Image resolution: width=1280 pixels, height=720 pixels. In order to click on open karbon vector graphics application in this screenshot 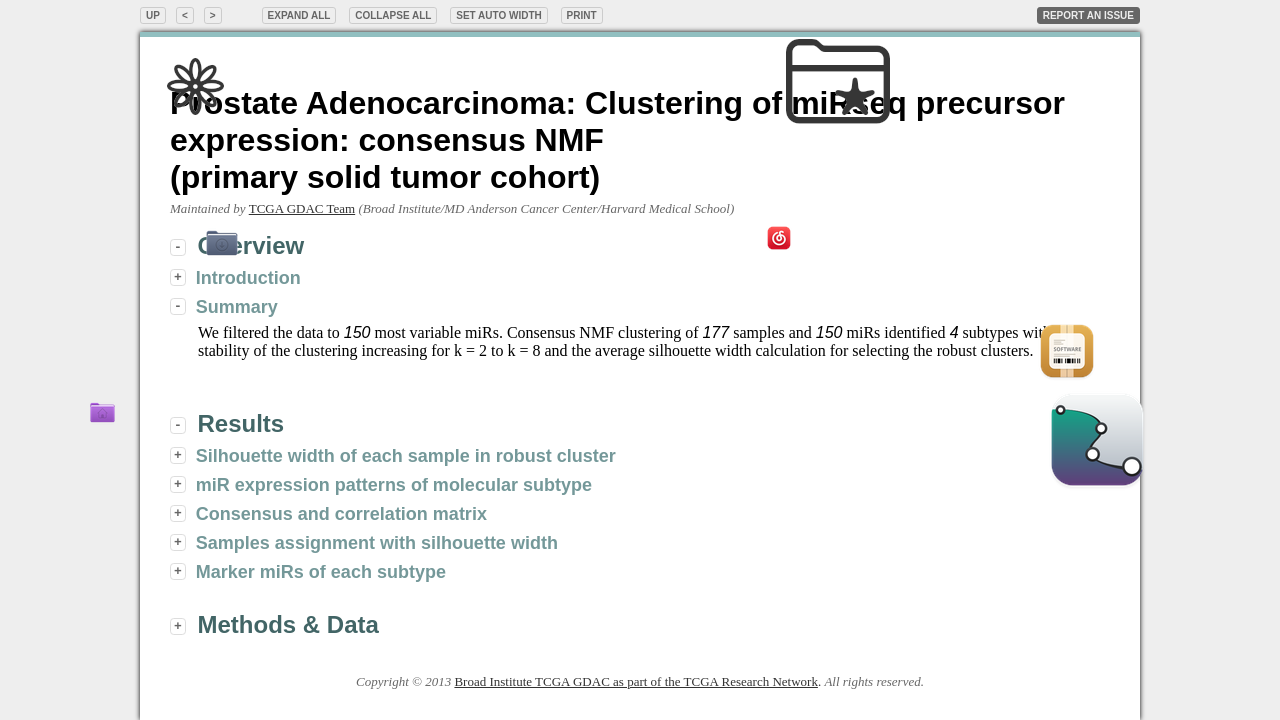, I will do `click(1097, 439)`.